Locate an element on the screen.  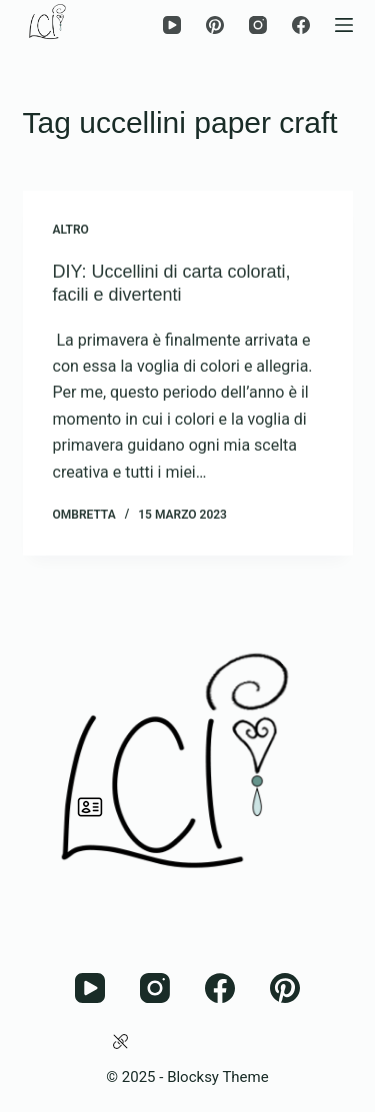
view your profile or identification details is located at coordinates (90, 807).